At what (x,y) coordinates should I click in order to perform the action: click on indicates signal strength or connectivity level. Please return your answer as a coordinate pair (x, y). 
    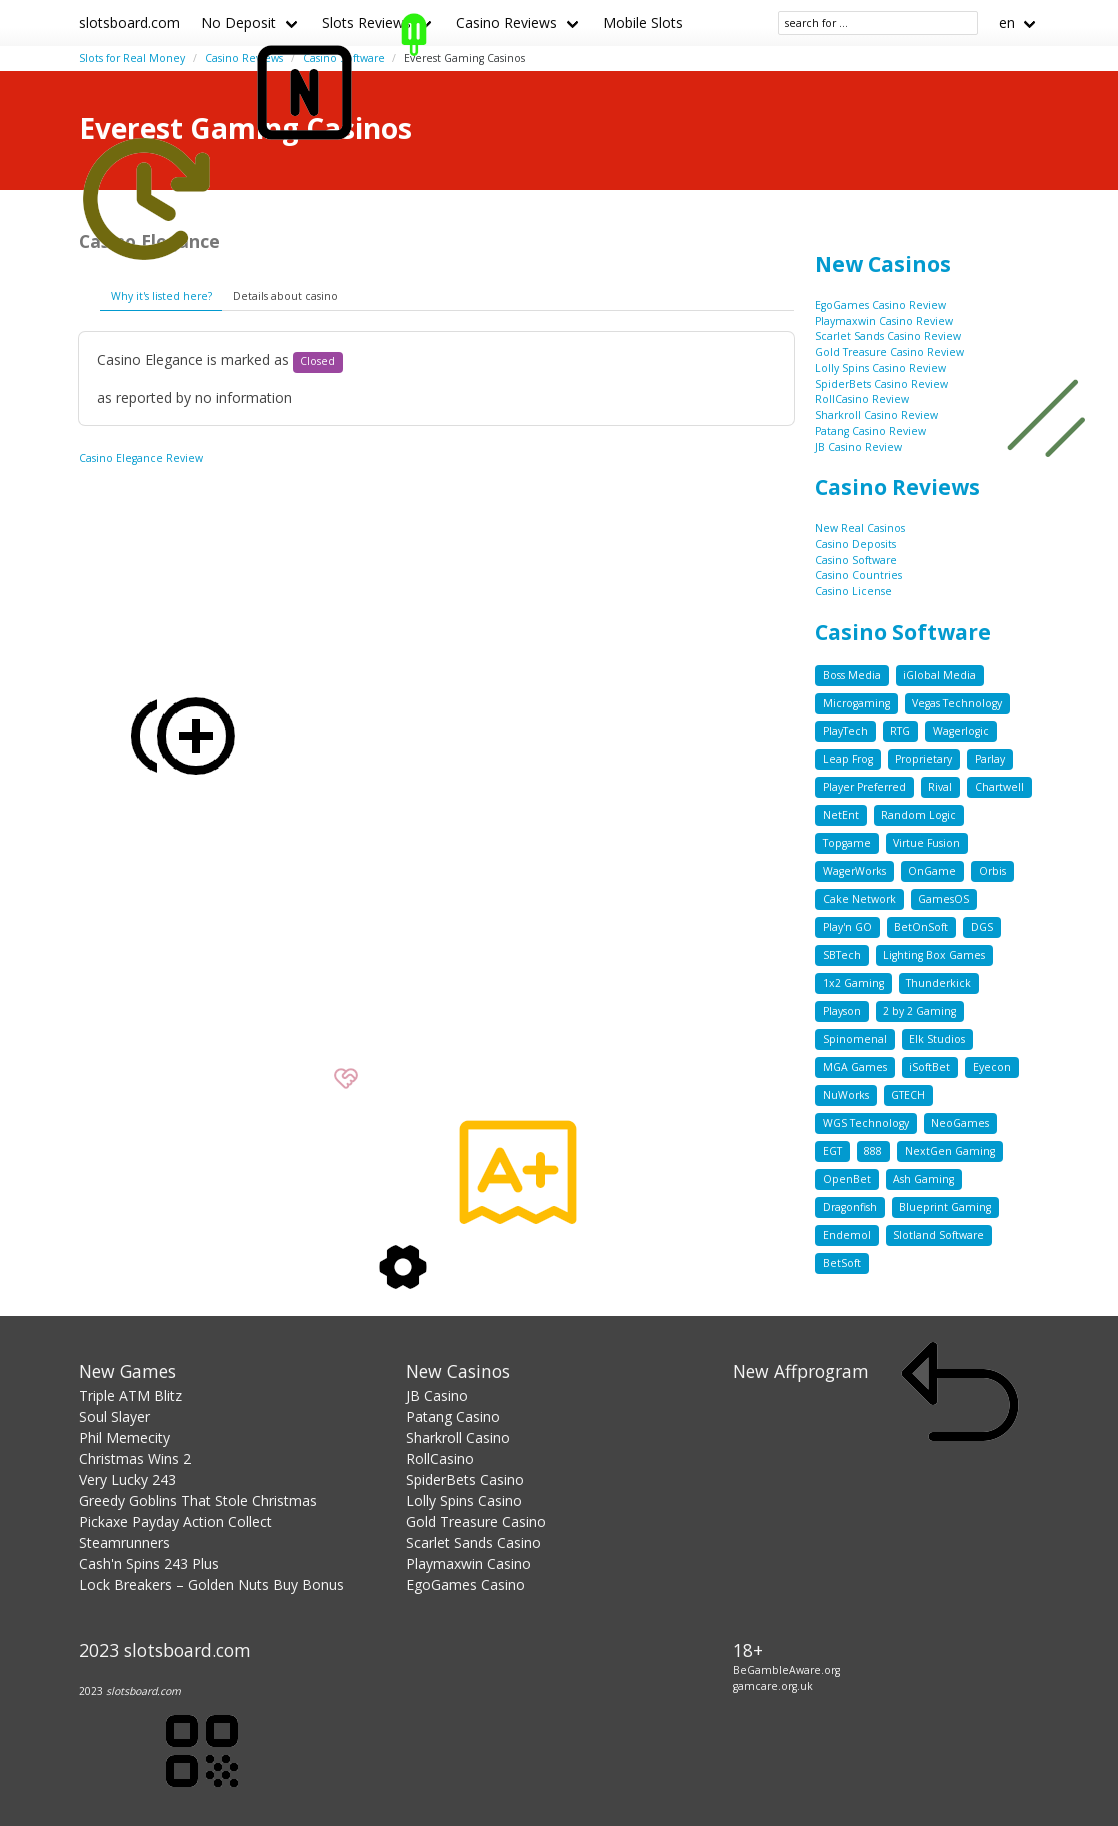
    Looking at the image, I should click on (1048, 420).